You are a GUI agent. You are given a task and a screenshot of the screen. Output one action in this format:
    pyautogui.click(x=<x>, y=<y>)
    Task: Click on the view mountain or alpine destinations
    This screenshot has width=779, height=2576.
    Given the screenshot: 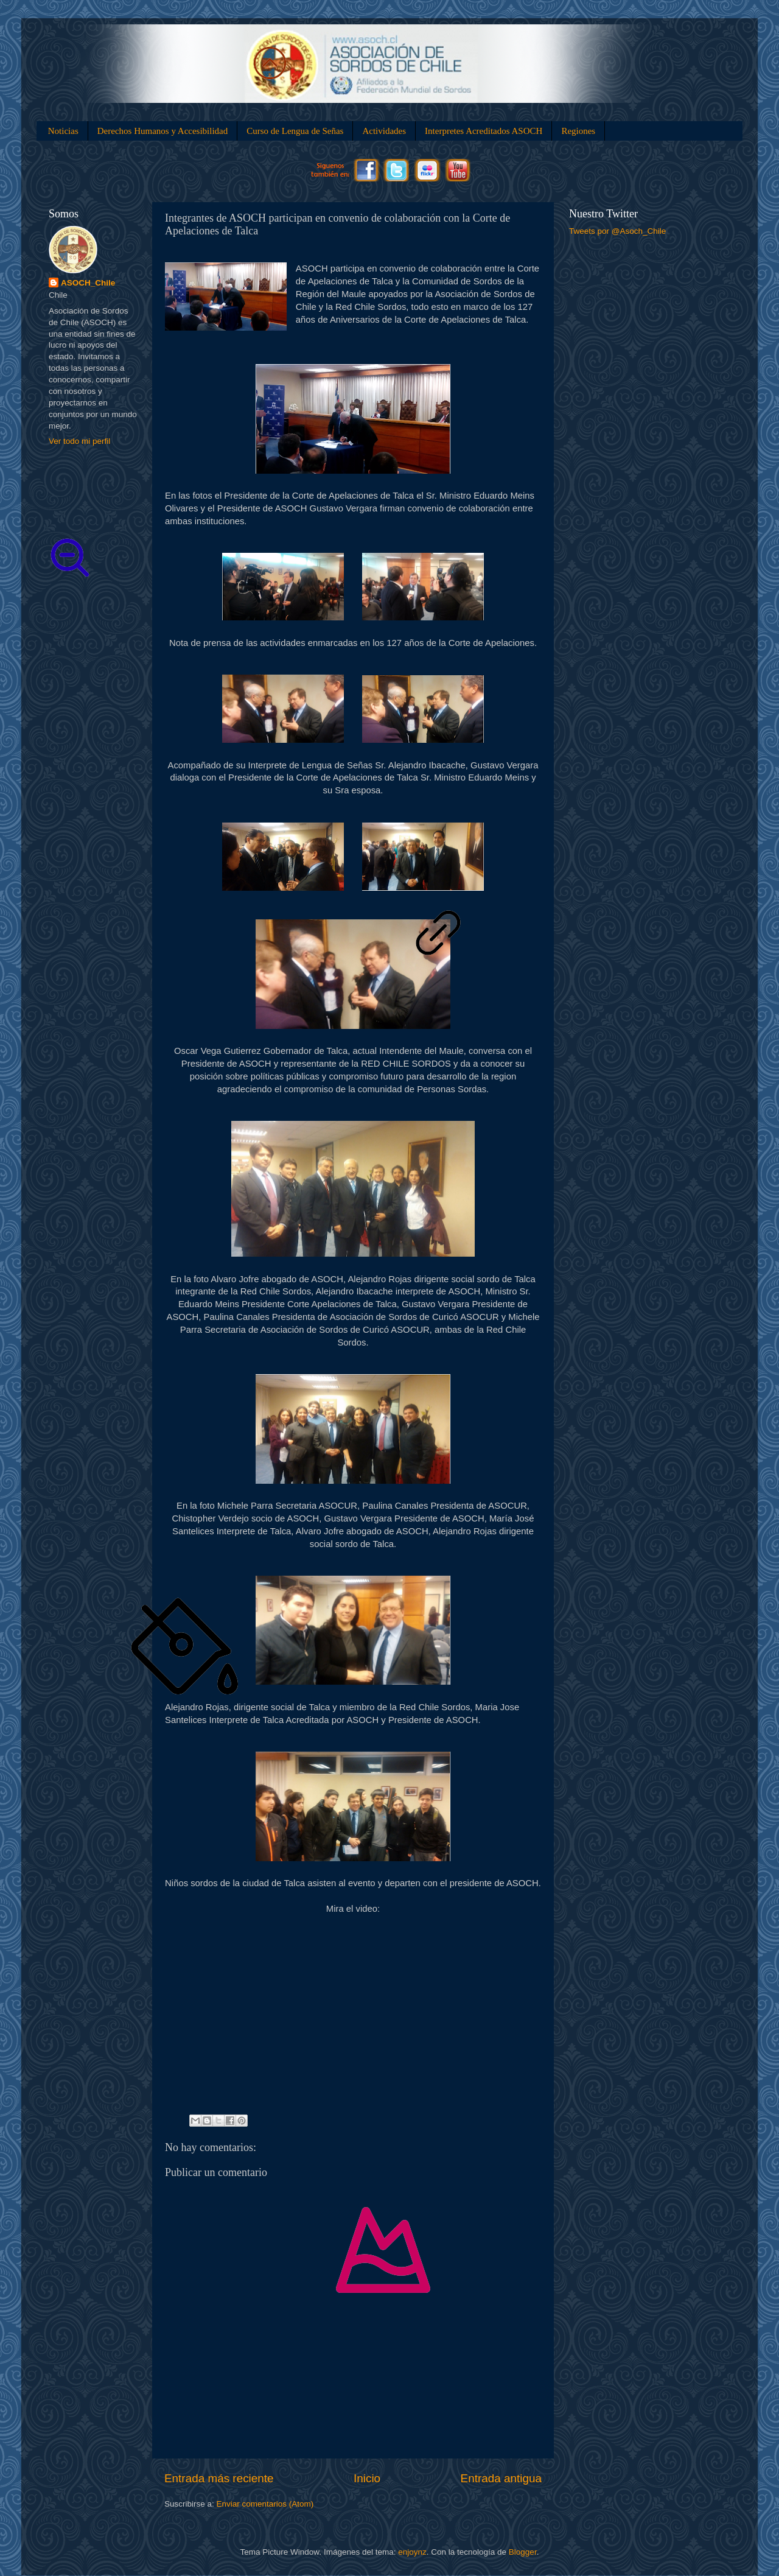 What is the action you would take?
    pyautogui.click(x=383, y=2250)
    